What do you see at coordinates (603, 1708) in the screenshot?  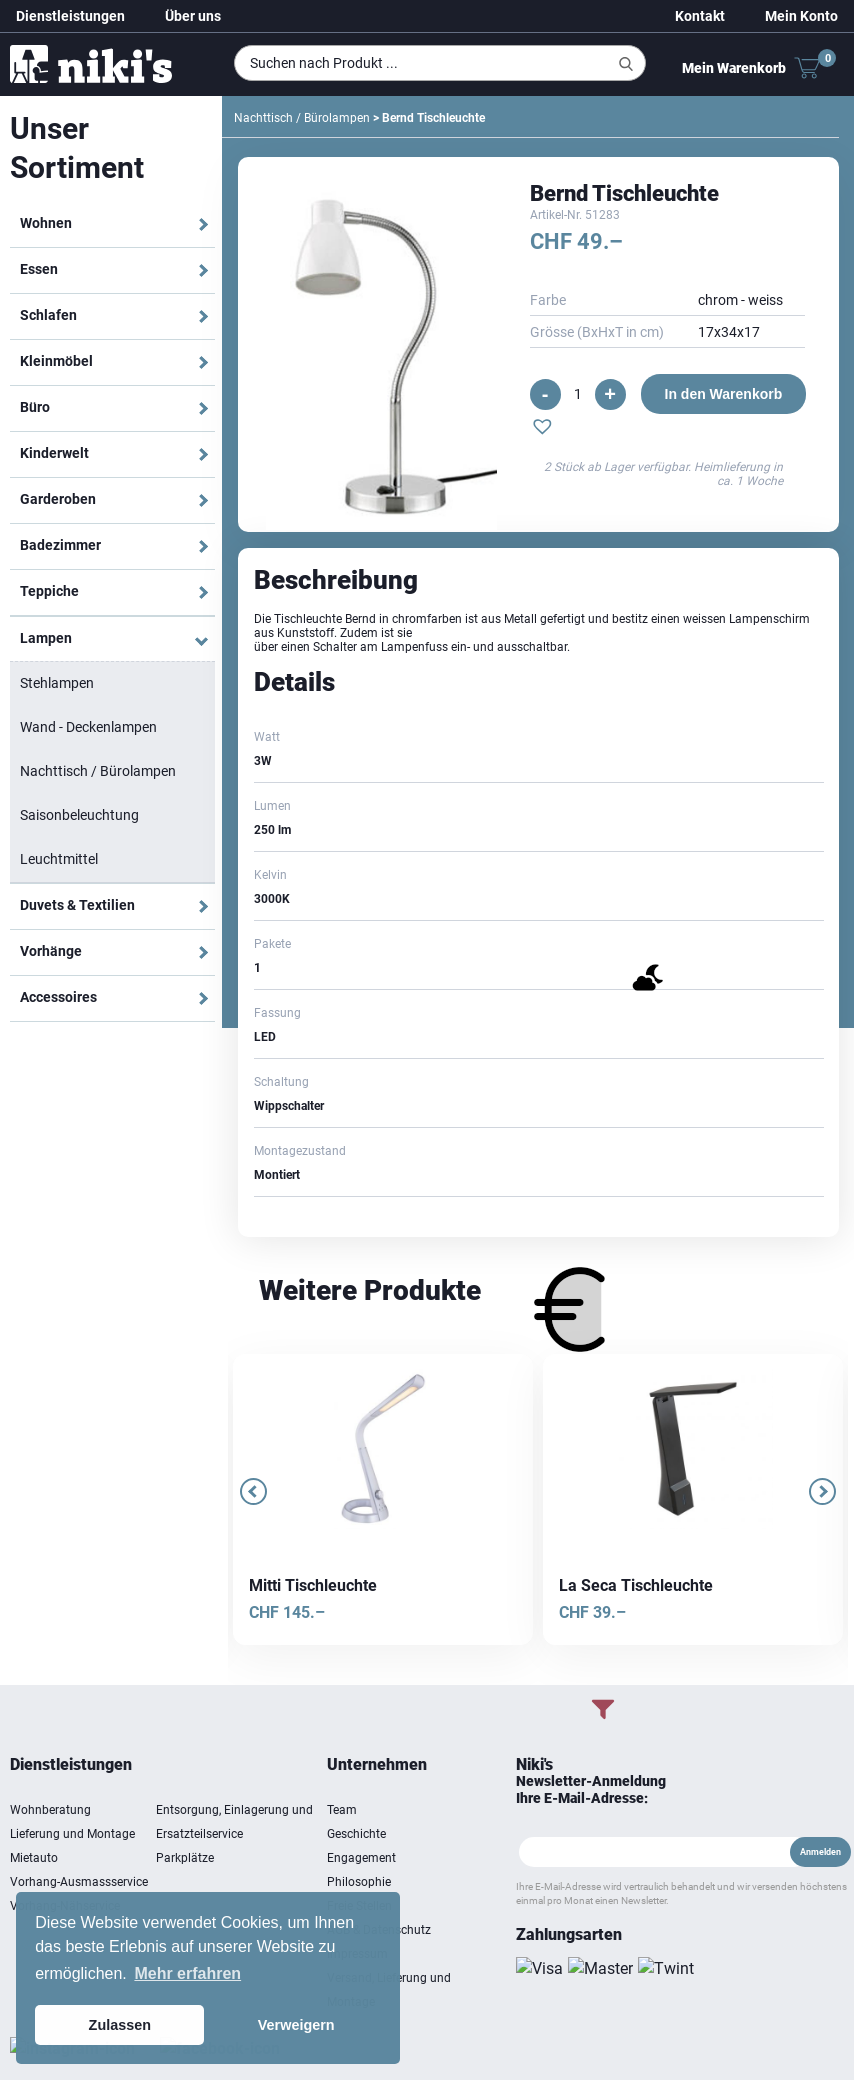 I see `filter or sort content` at bounding box center [603, 1708].